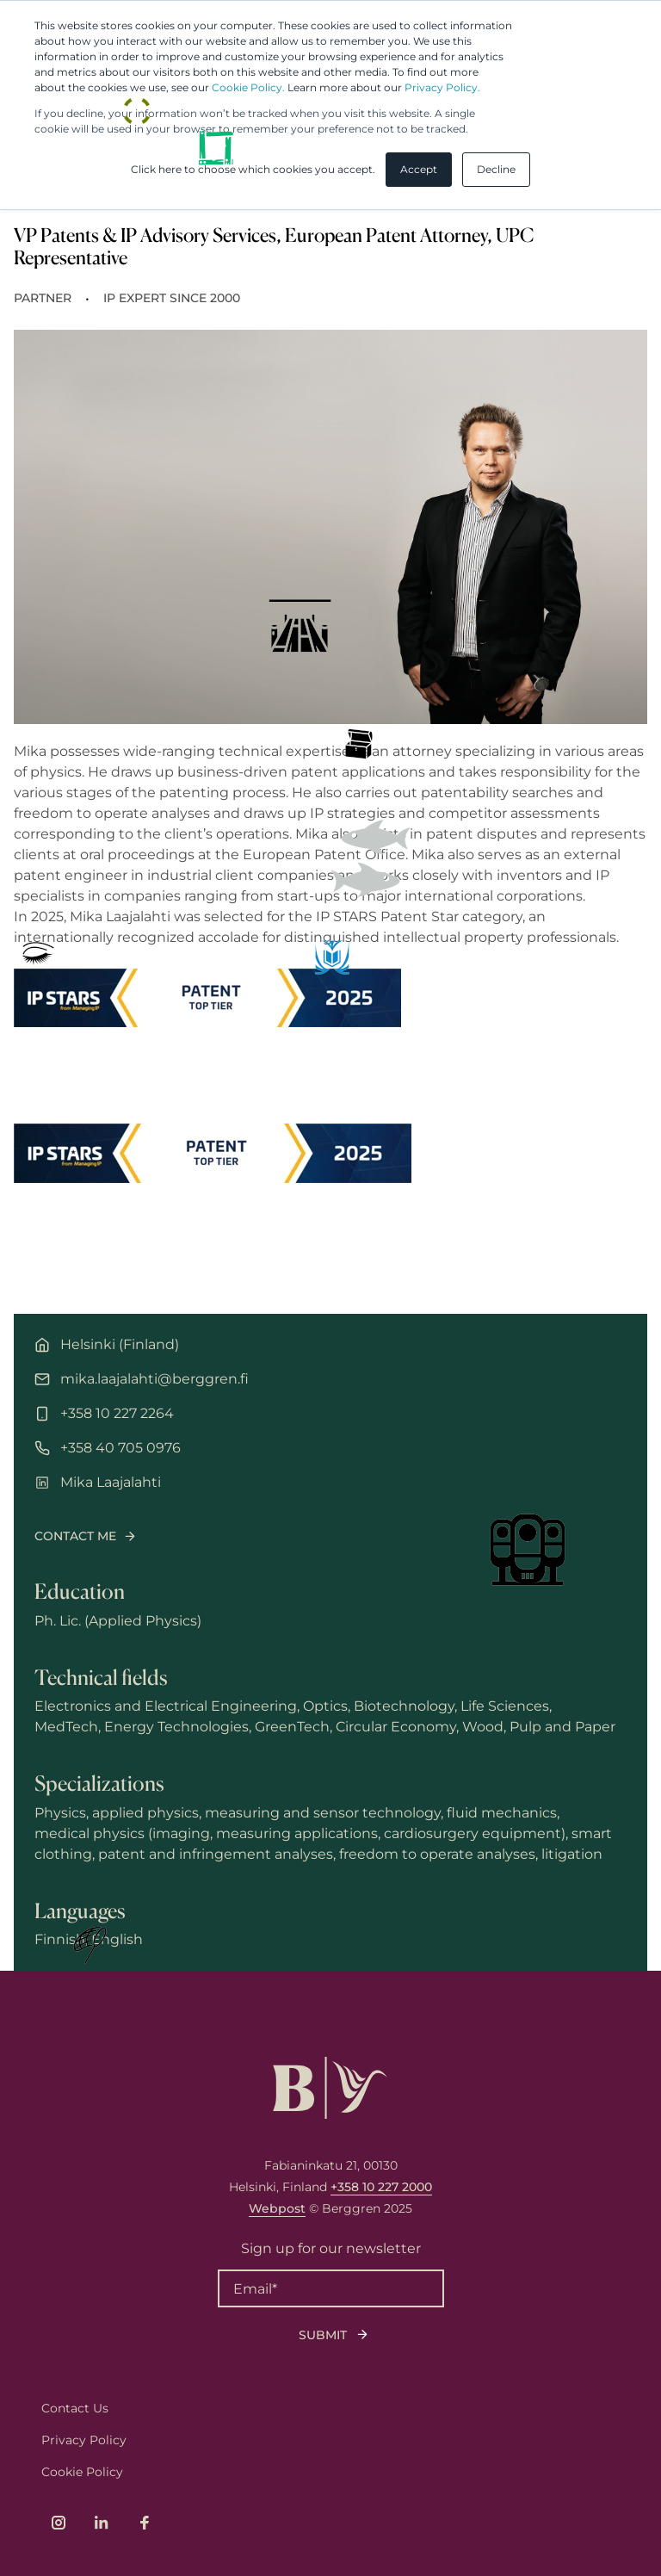  What do you see at coordinates (216, 148) in the screenshot?
I see `select a wooden frame border style` at bounding box center [216, 148].